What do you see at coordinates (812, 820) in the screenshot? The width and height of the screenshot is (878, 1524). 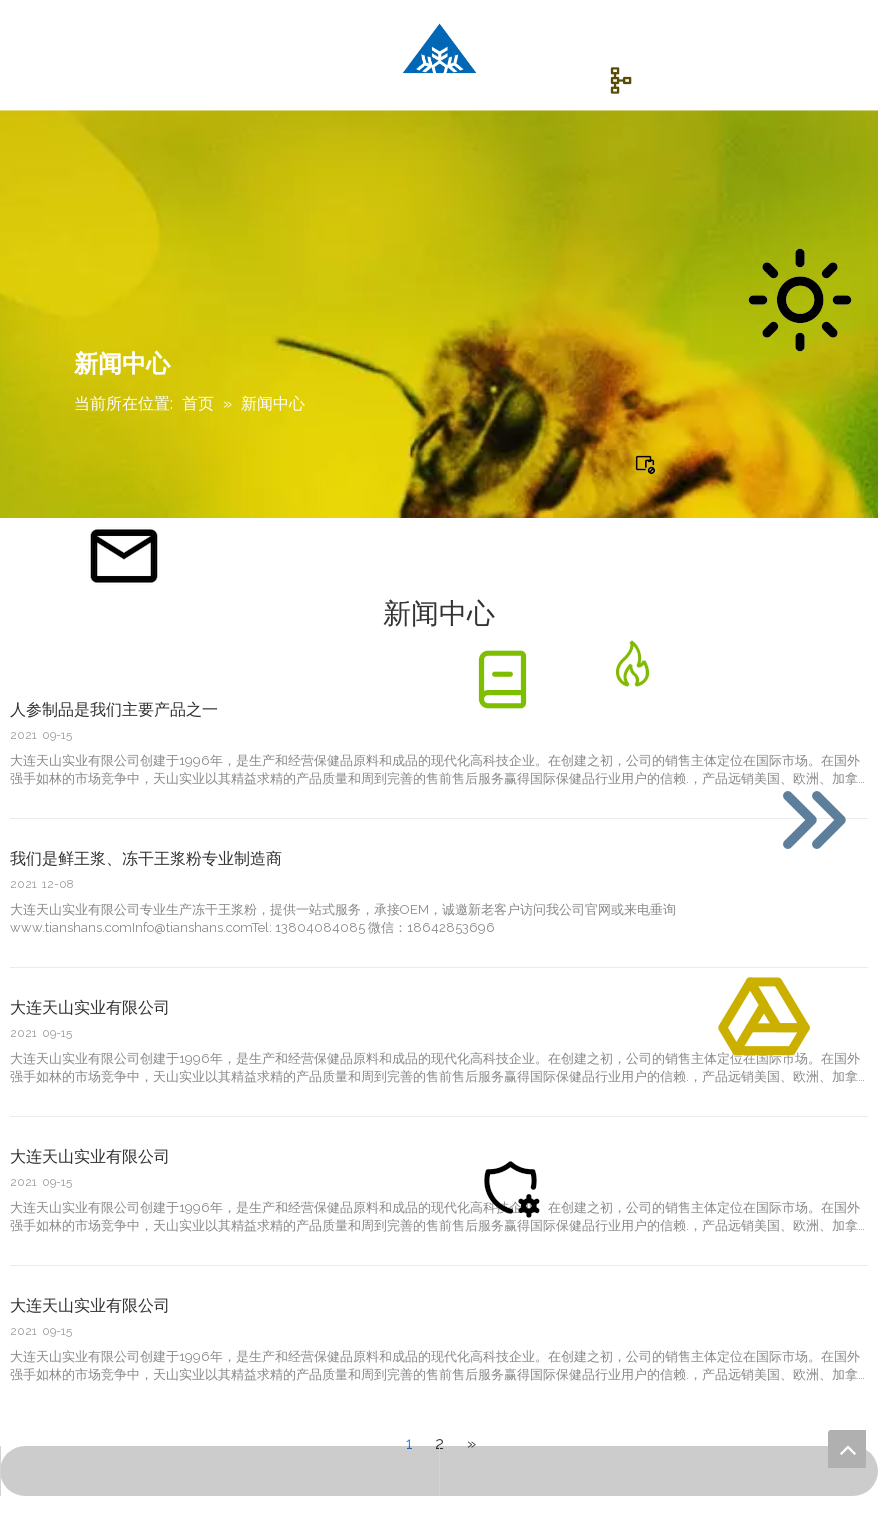 I see `skip forward or advance to next item` at bounding box center [812, 820].